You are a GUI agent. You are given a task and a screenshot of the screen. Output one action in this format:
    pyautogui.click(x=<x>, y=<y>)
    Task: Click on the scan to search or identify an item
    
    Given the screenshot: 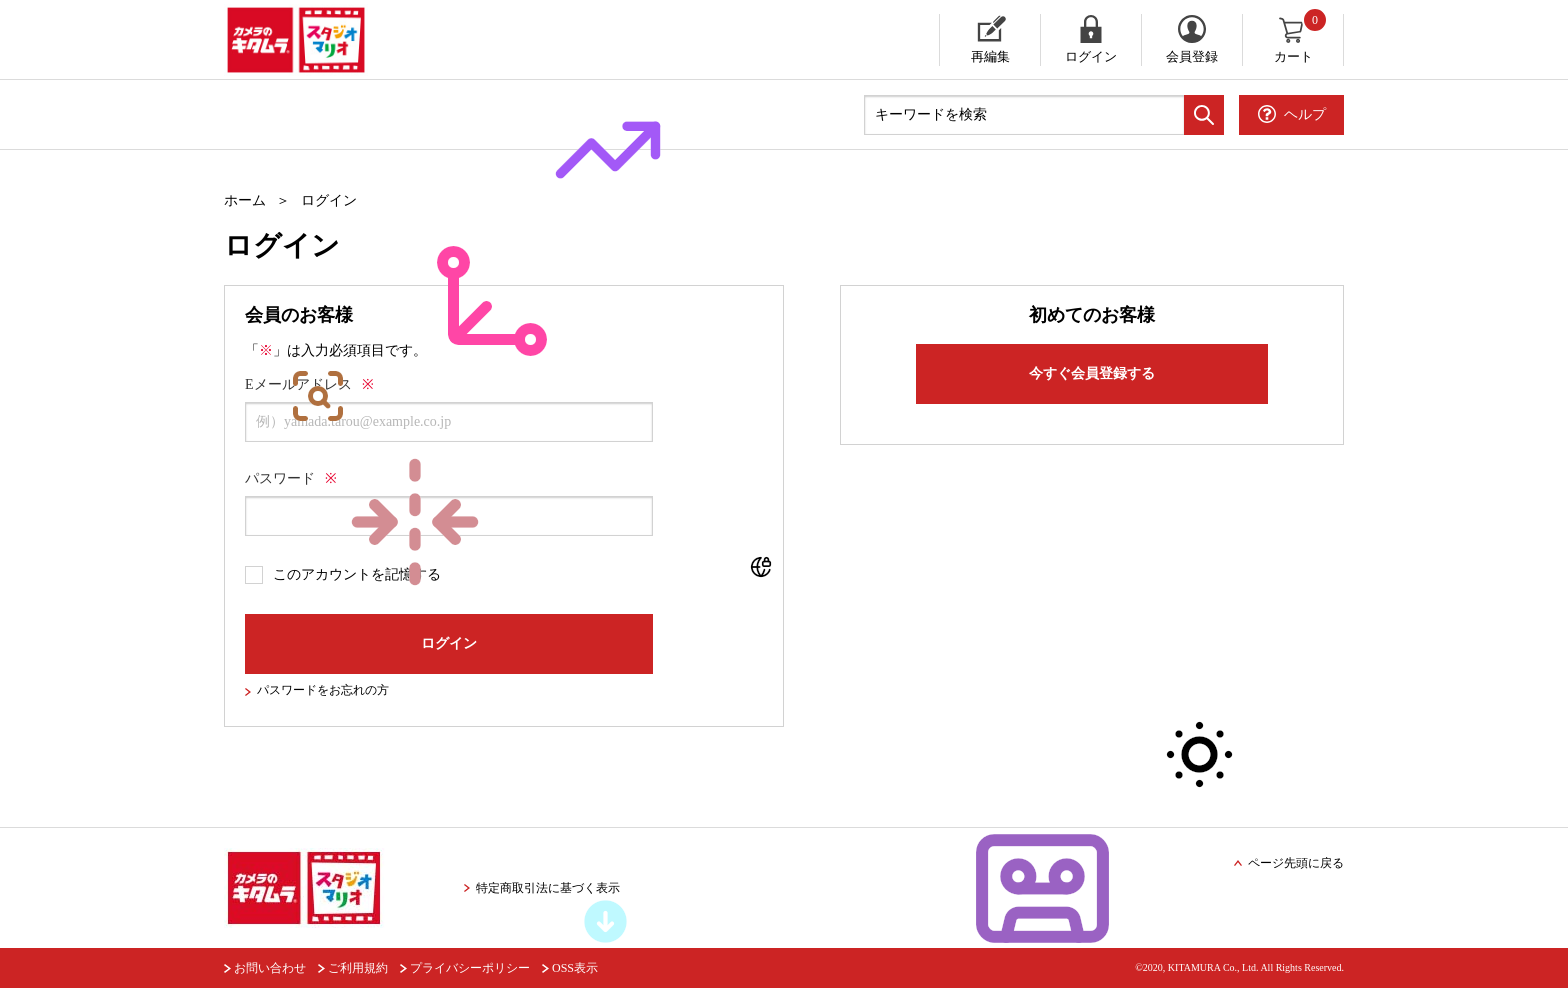 What is the action you would take?
    pyautogui.click(x=318, y=396)
    